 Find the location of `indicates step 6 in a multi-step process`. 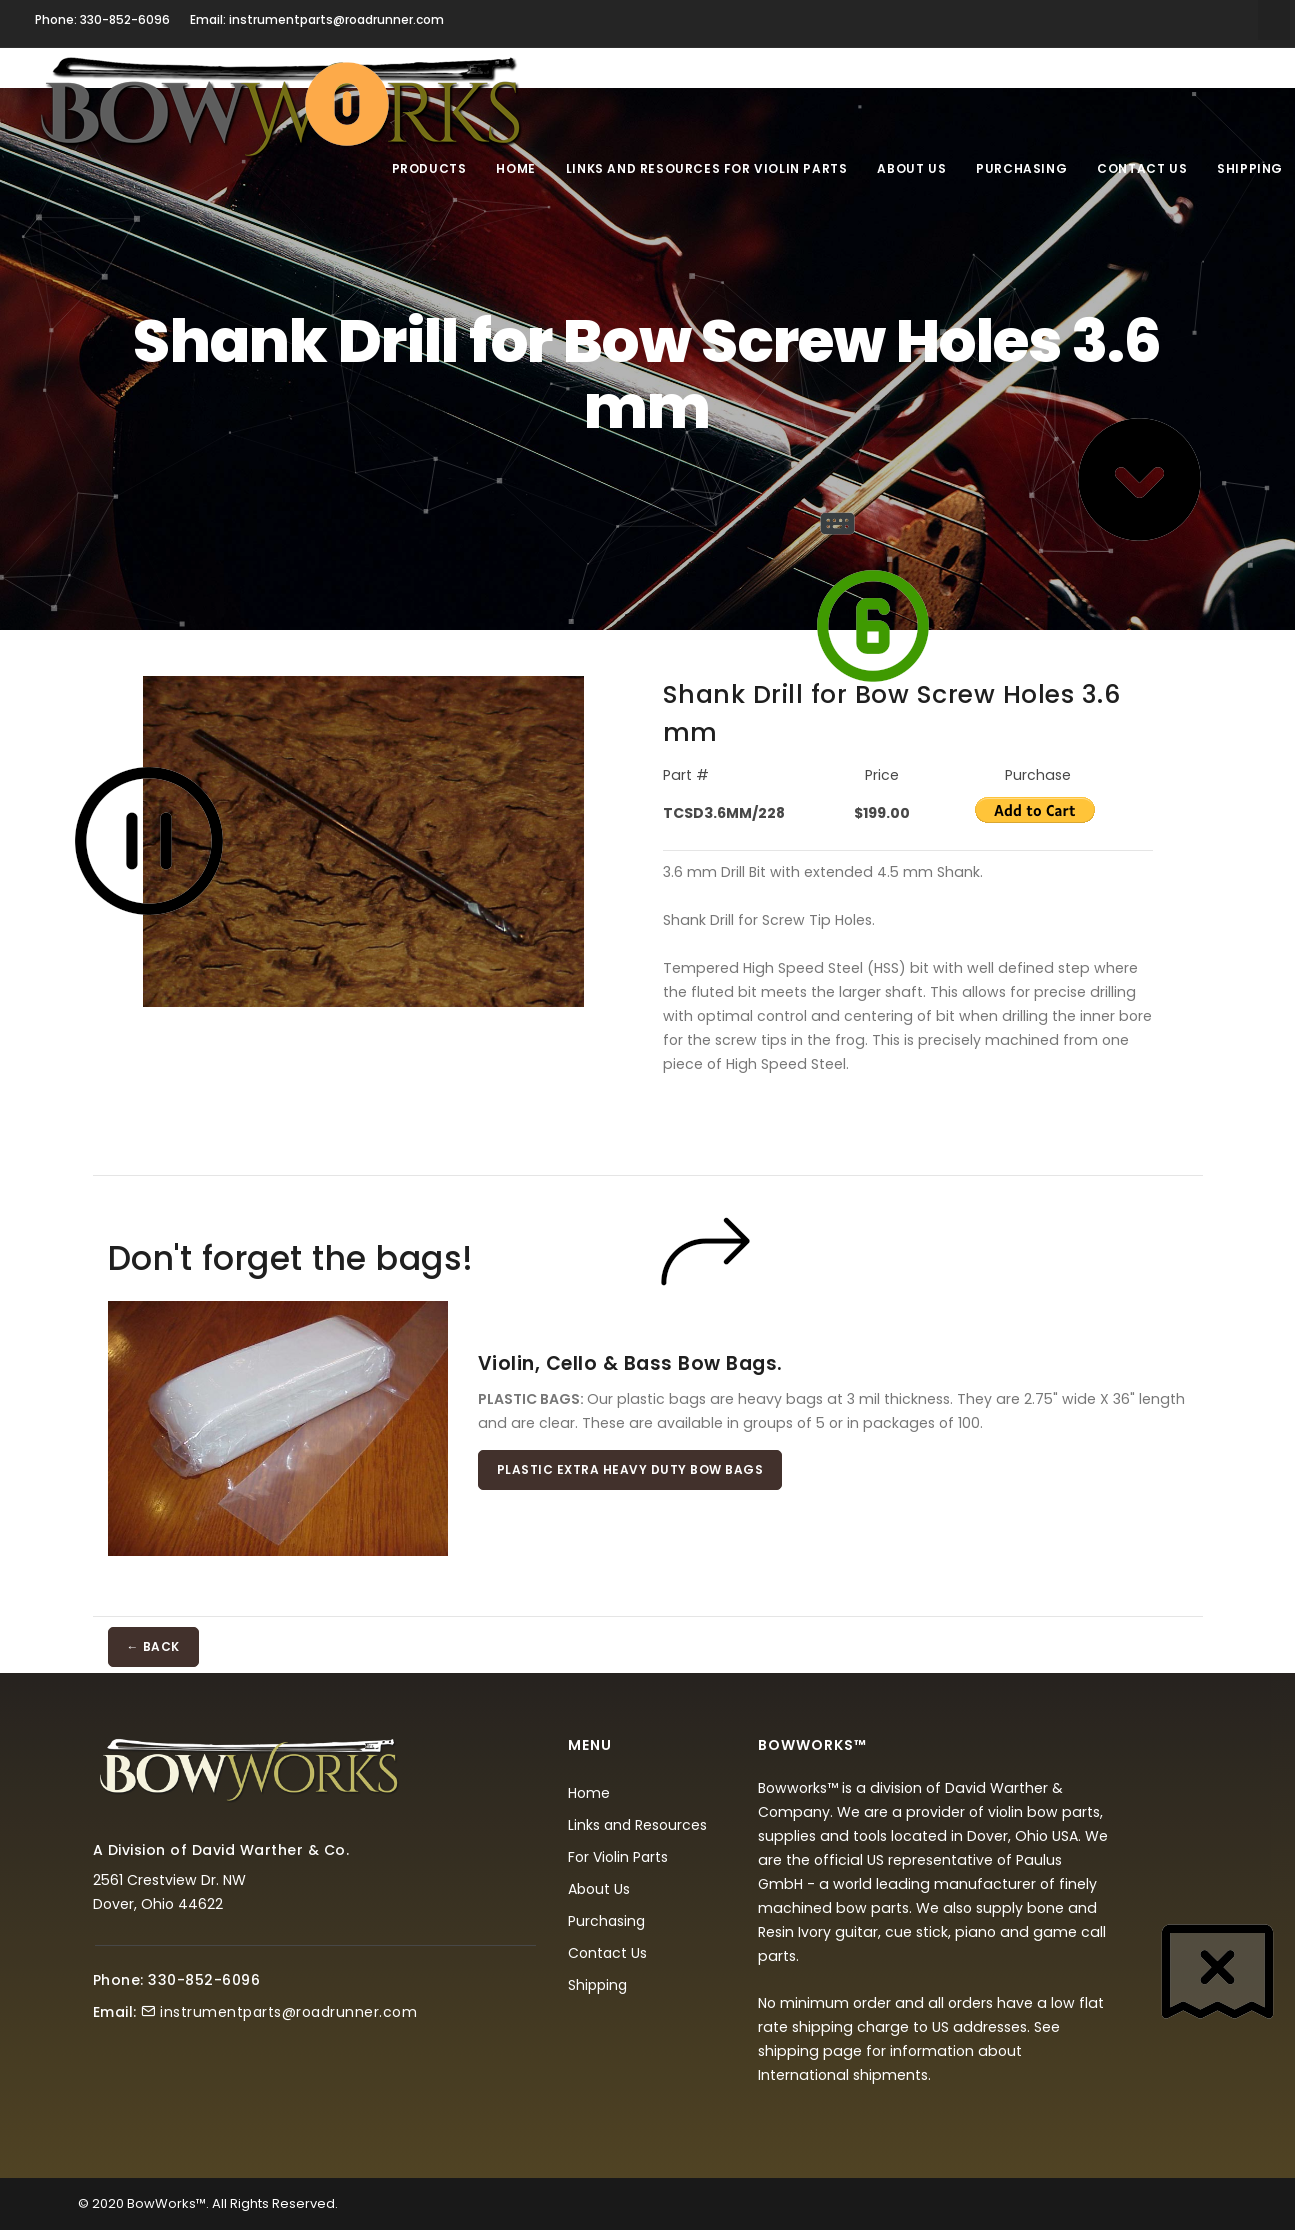

indicates step 6 in a multi-step process is located at coordinates (873, 626).